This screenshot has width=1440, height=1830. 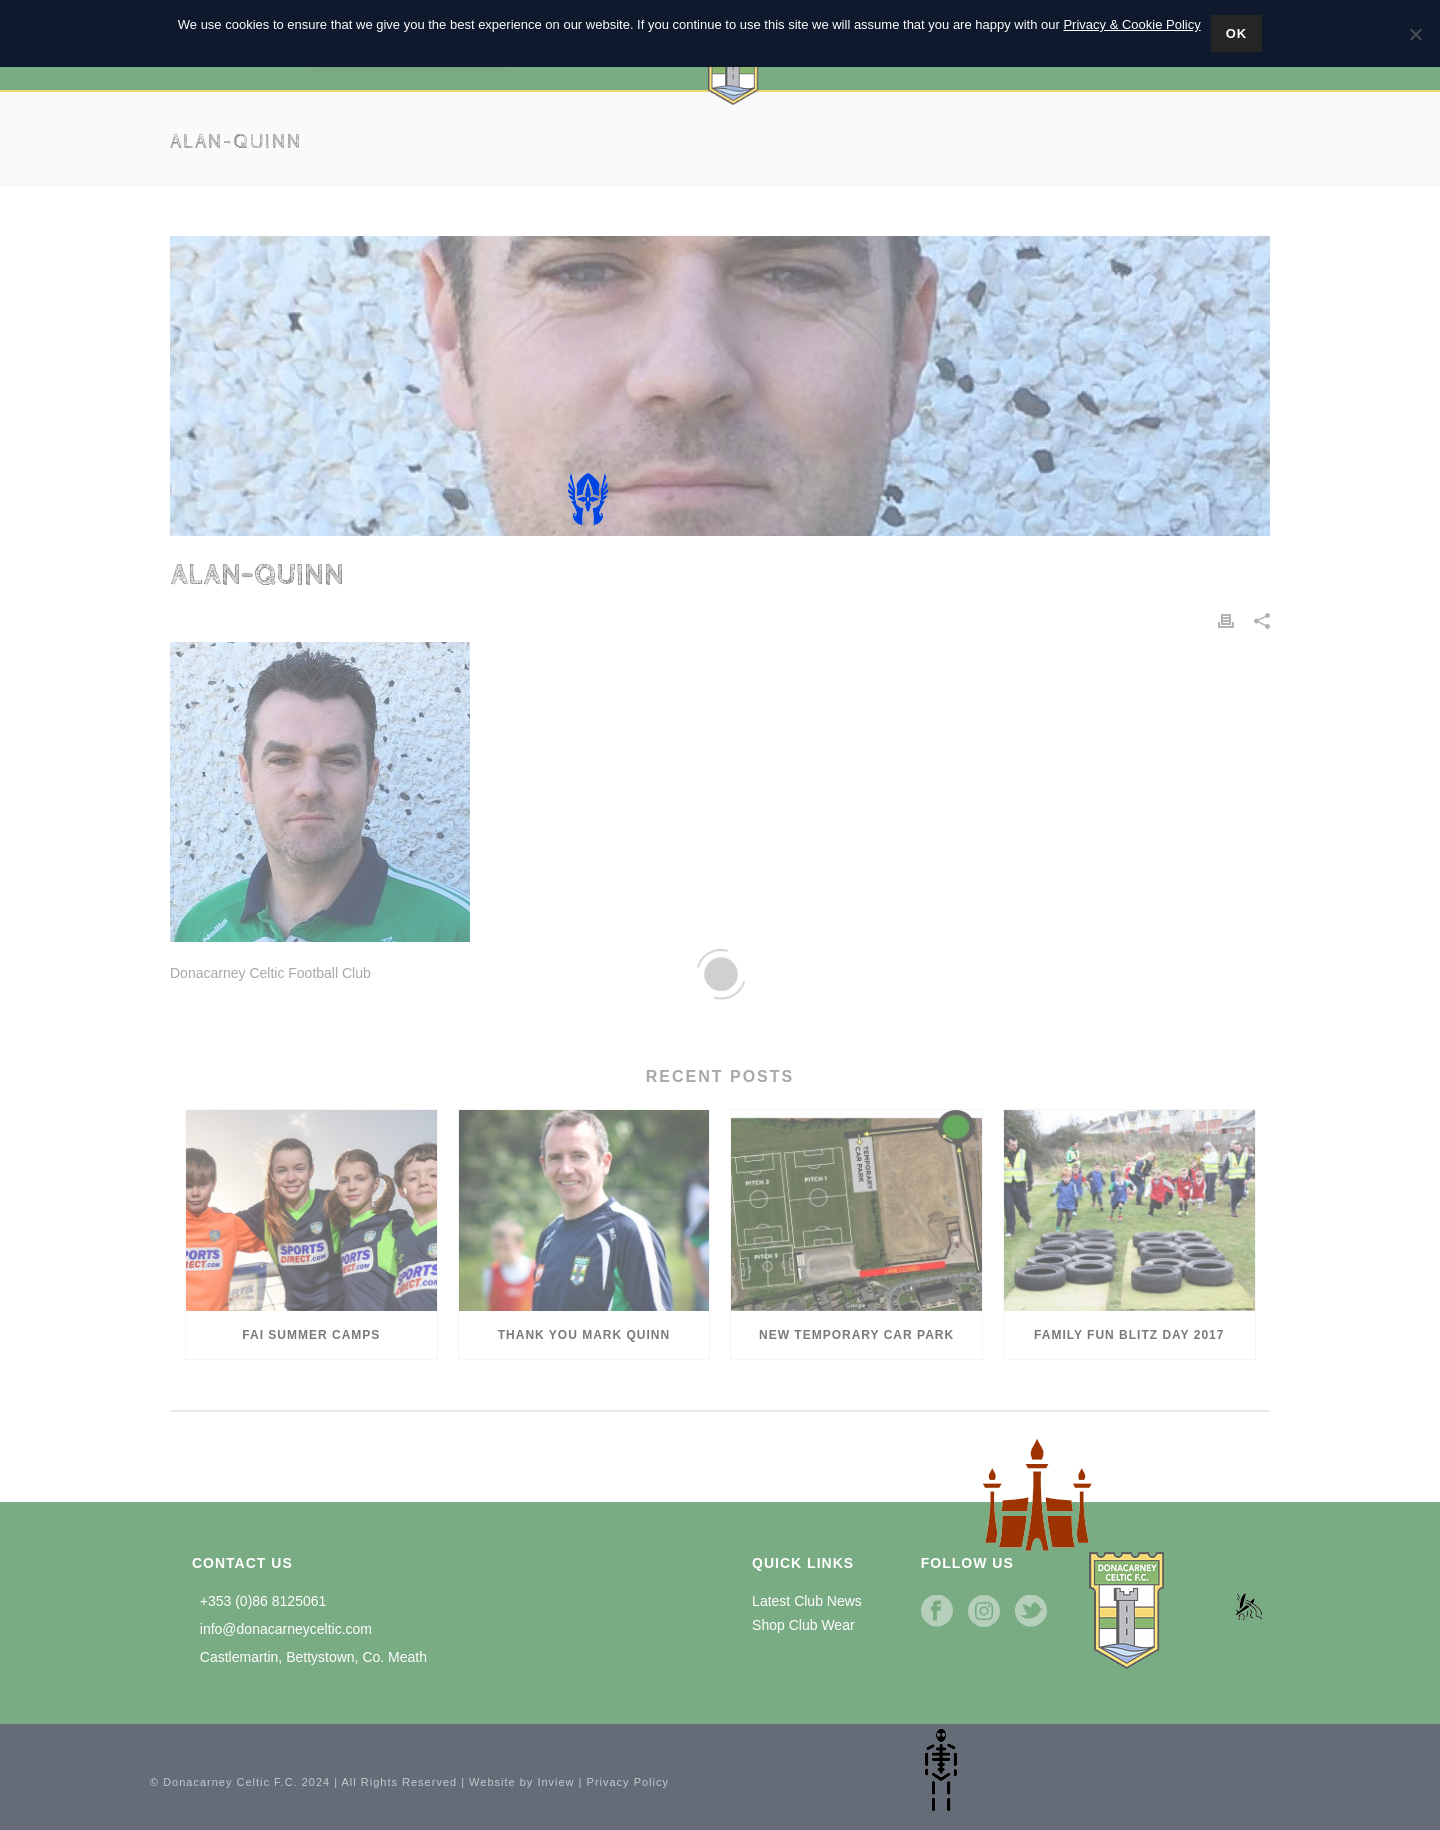 What do you see at coordinates (588, 499) in the screenshot?
I see `select elf or elven character class` at bounding box center [588, 499].